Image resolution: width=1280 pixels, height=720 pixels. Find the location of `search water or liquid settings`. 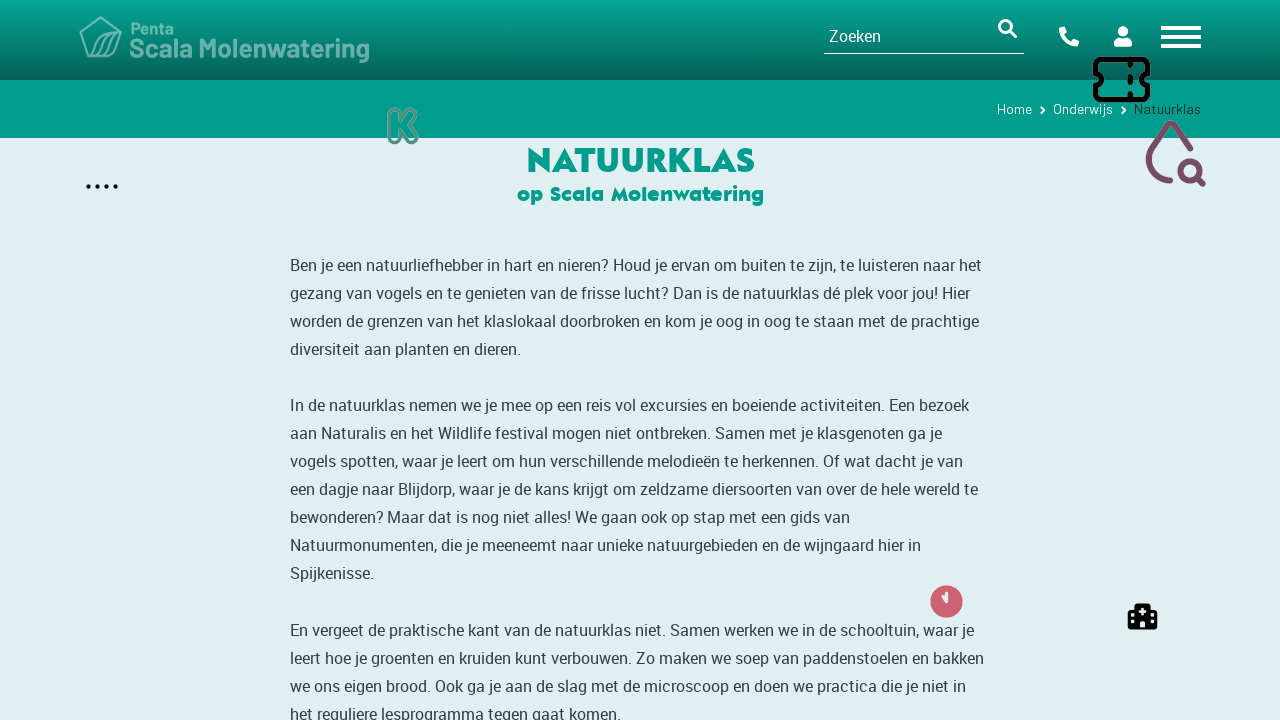

search water or liquid settings is located at coordinates (1171, 152).